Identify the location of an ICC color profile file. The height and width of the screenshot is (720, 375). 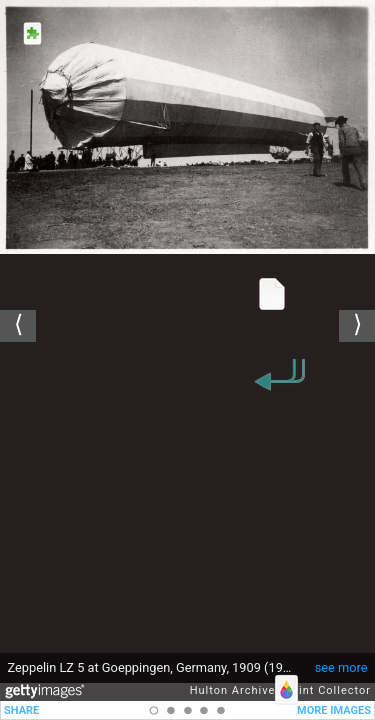
(286, 689).